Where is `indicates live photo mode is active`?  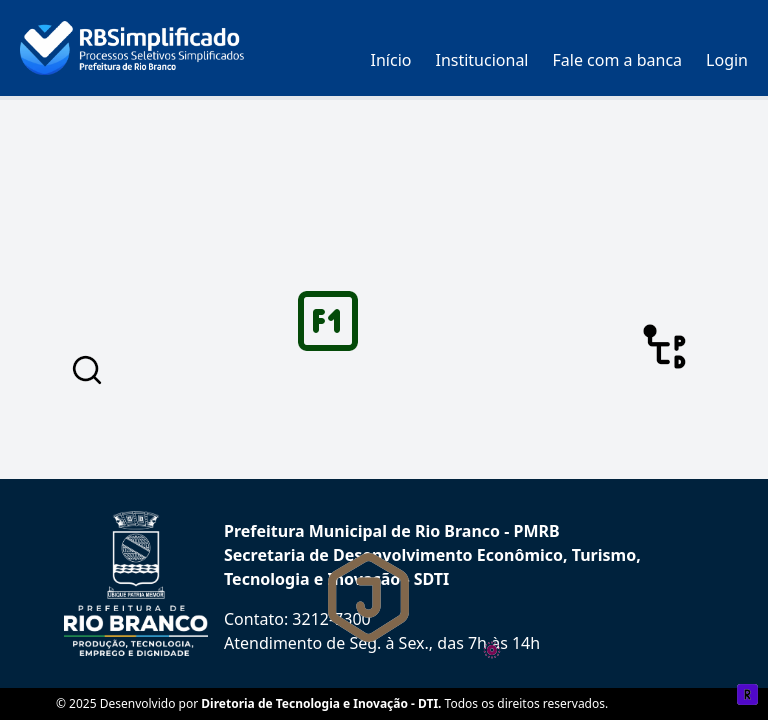
indicates live photo mode is active is located at coordinates (492, 650).